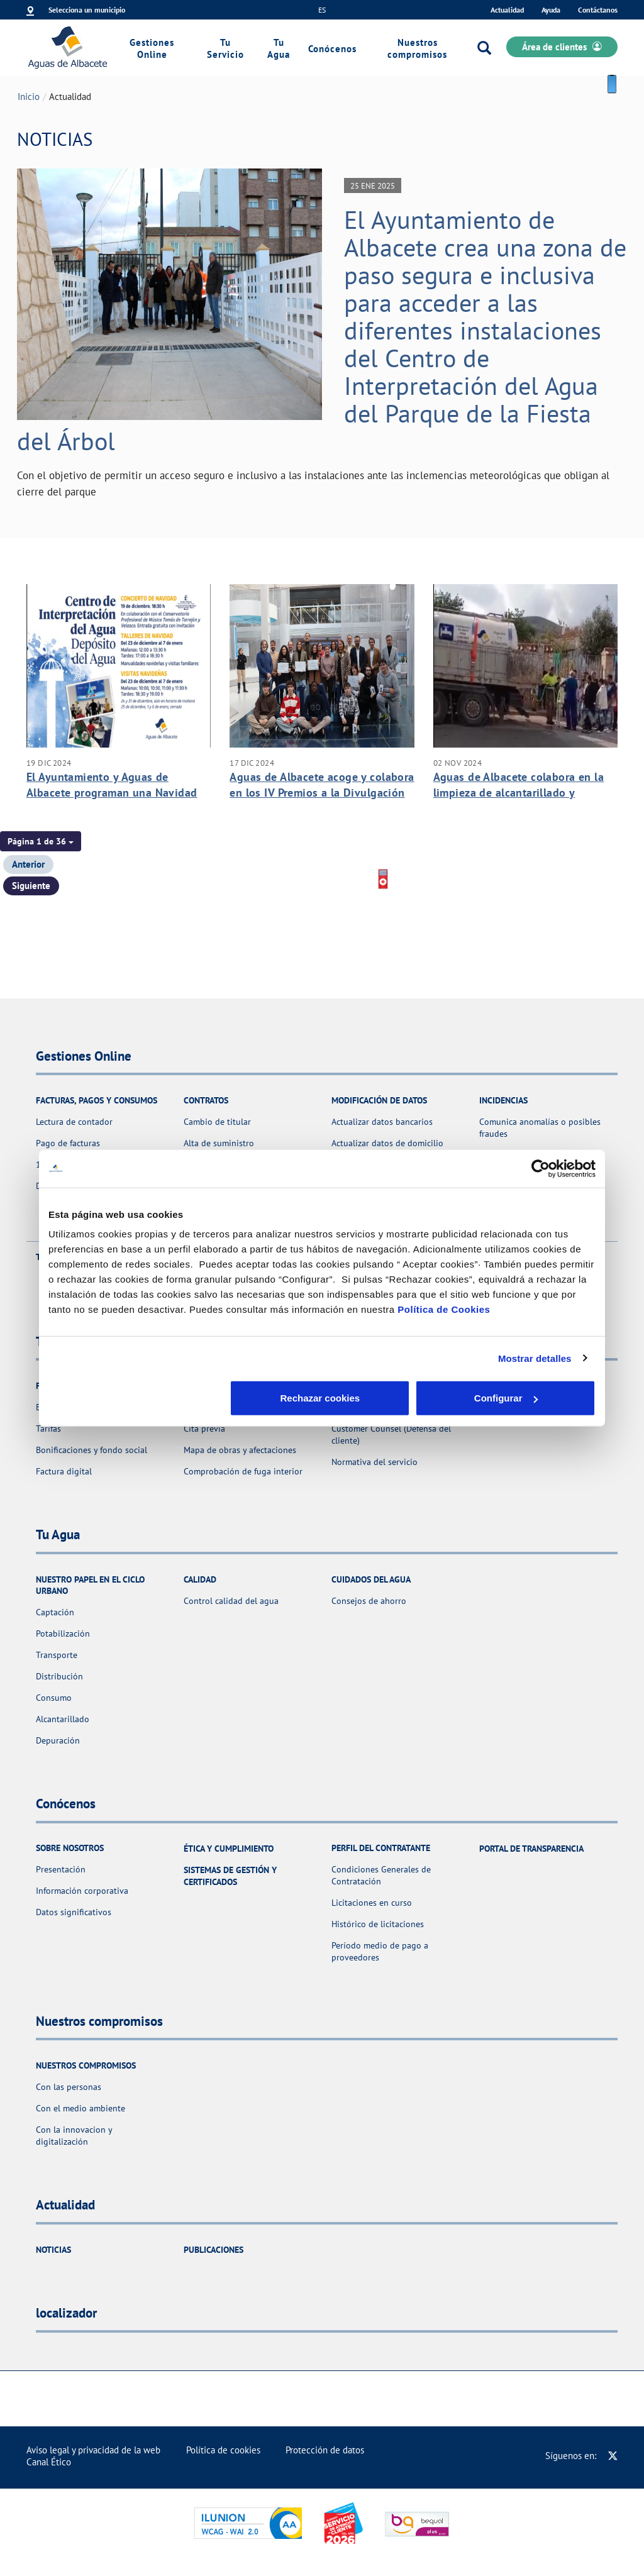 The width and height of the screenshot is (644, 2576). Describe the element at coordinates (383, 879) in the screenshot. I see `indicates a connected iPod nano device` at that location.